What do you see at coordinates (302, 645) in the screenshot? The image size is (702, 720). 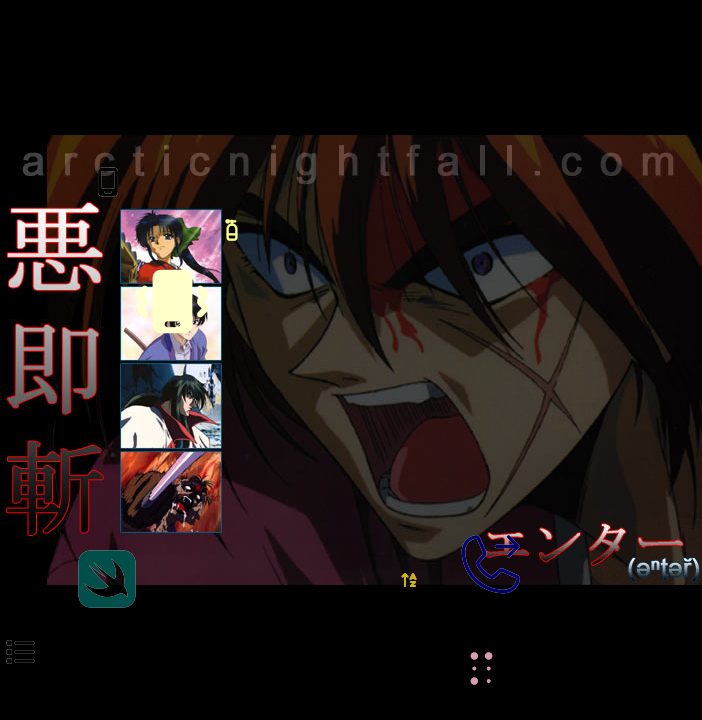 I see `select a date range` at bounding box center [302, 645].